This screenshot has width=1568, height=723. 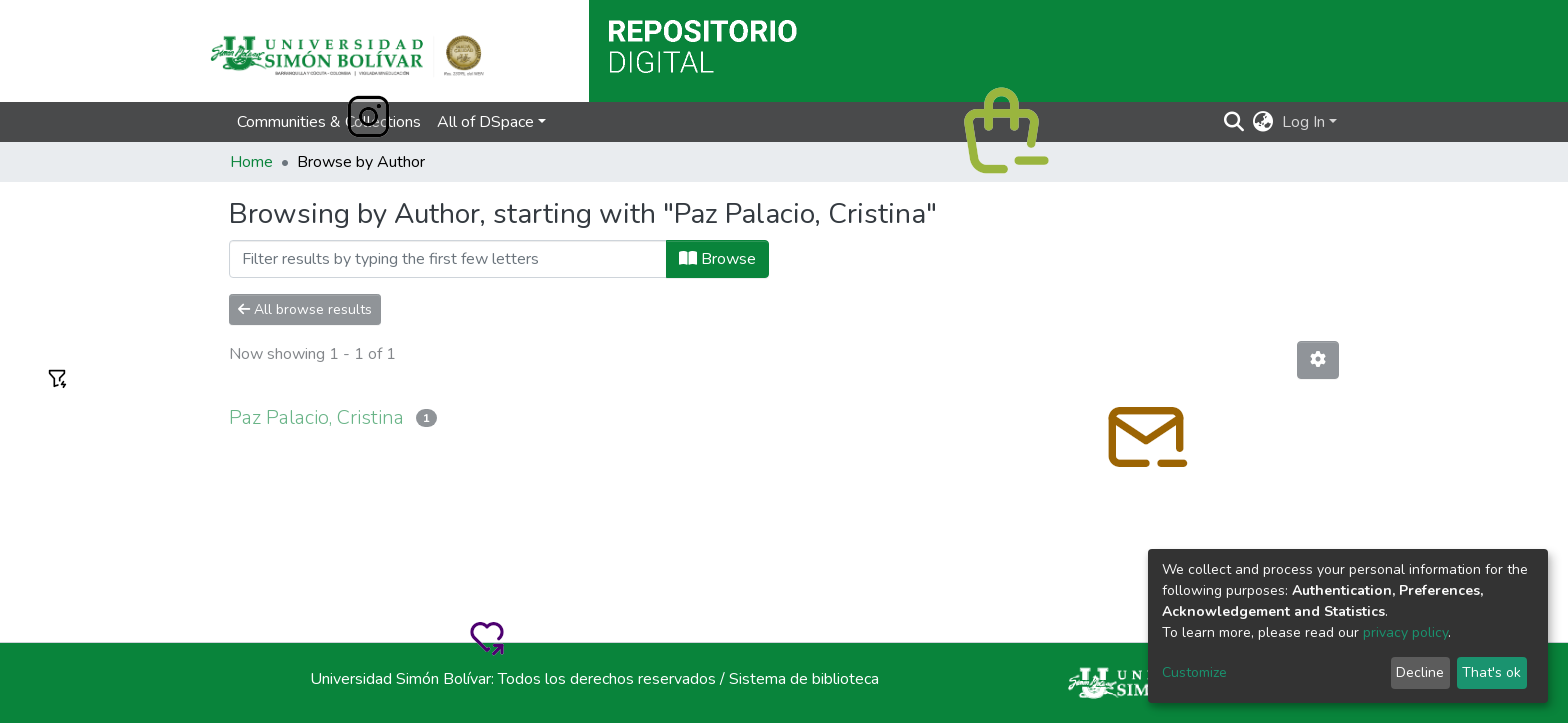 What do you see at coordinates (1001, 130) in the screenshot?
I see `remove an item from your shopping bag` at bounding box center [1001, 130].